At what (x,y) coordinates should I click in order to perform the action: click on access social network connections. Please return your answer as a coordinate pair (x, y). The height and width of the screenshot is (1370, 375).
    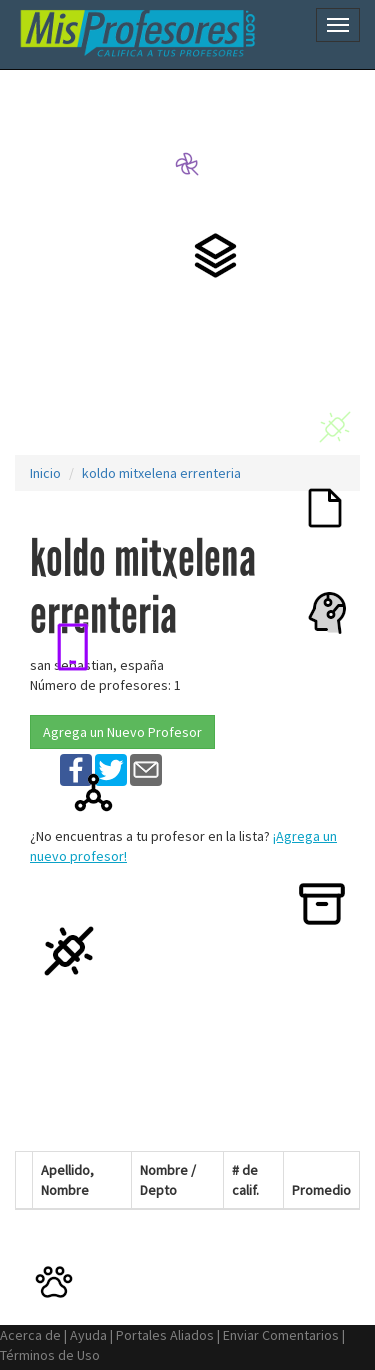
    Looking at the image, I should click on (93, 792).